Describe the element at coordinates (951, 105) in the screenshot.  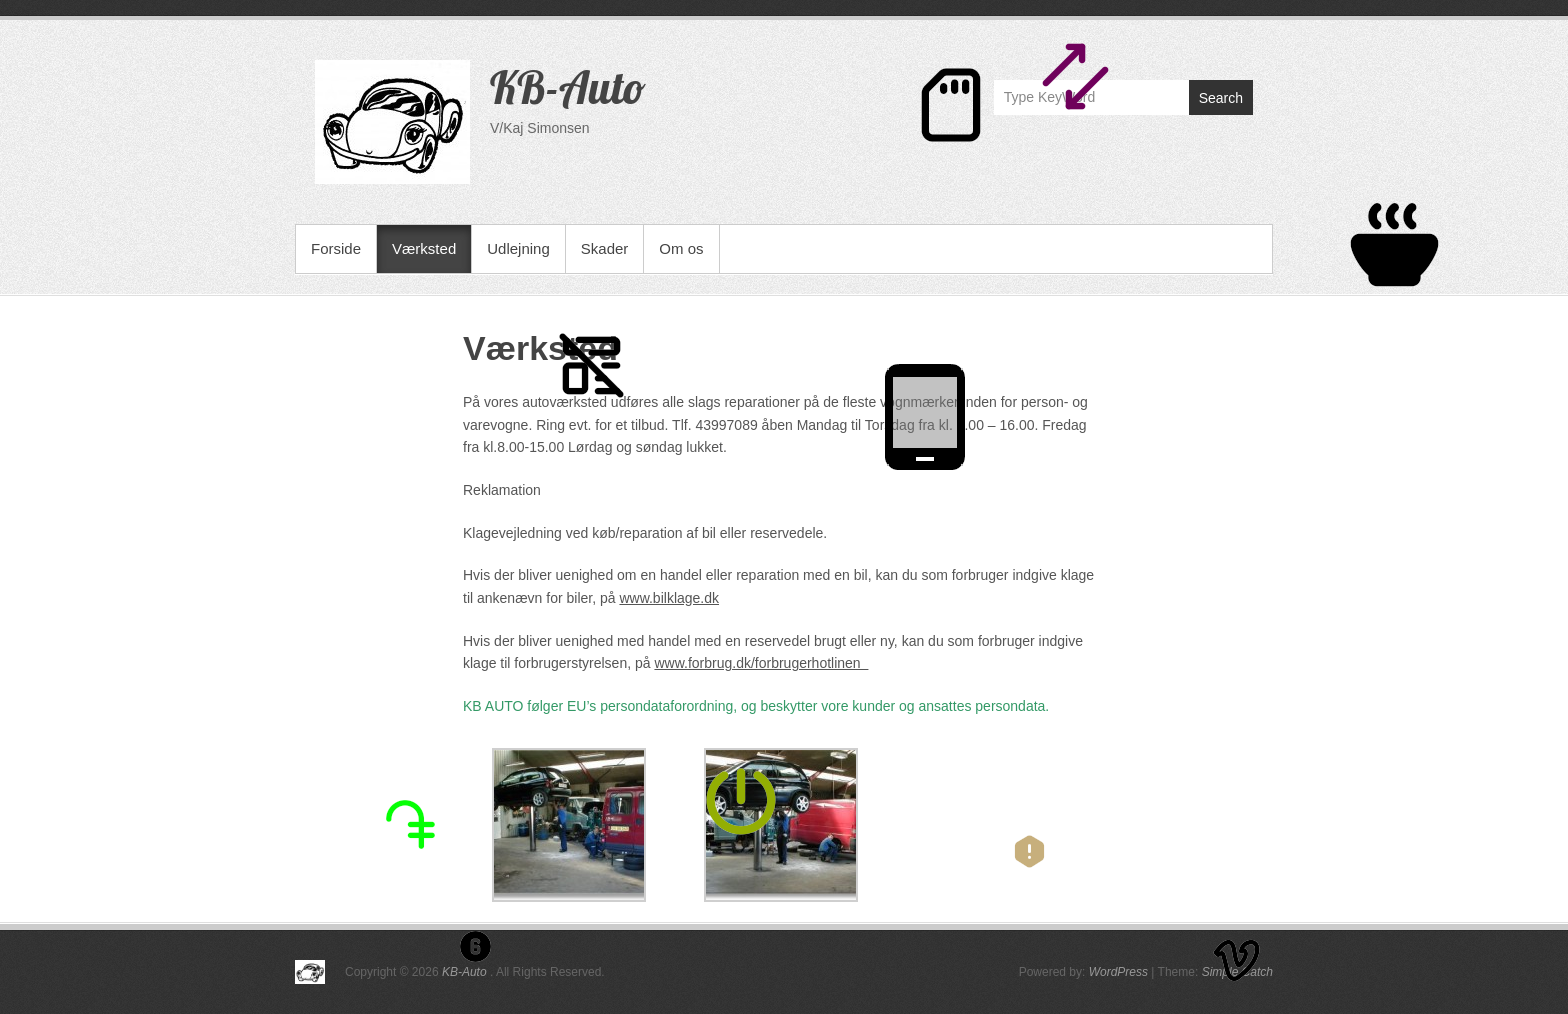
I see `access sd card storage` at that location.